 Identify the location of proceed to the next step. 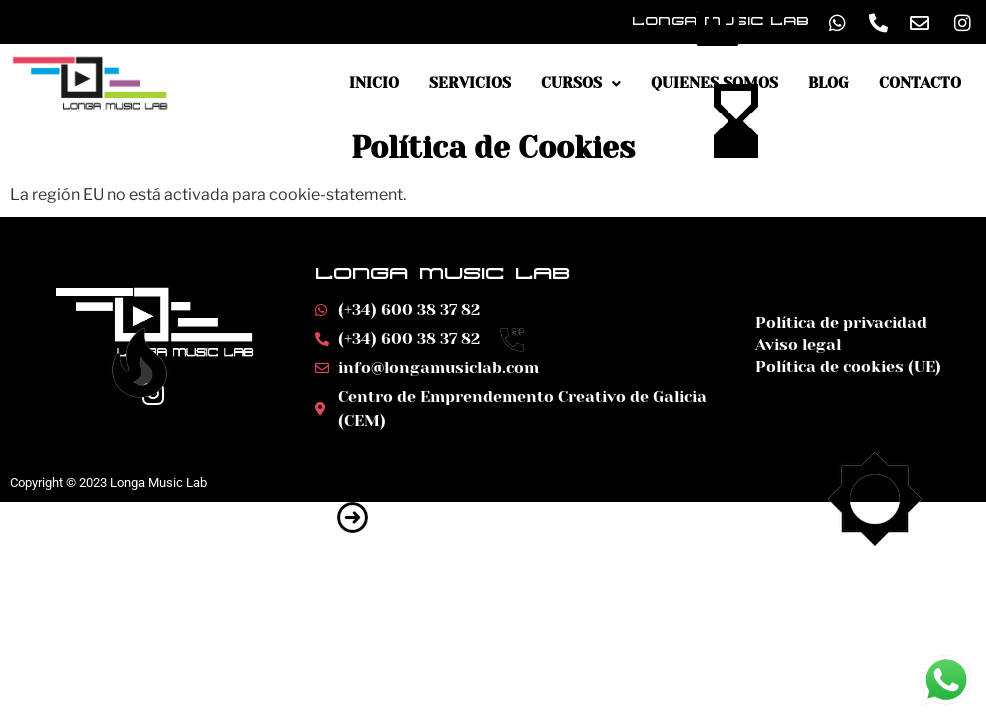
(352, 517).